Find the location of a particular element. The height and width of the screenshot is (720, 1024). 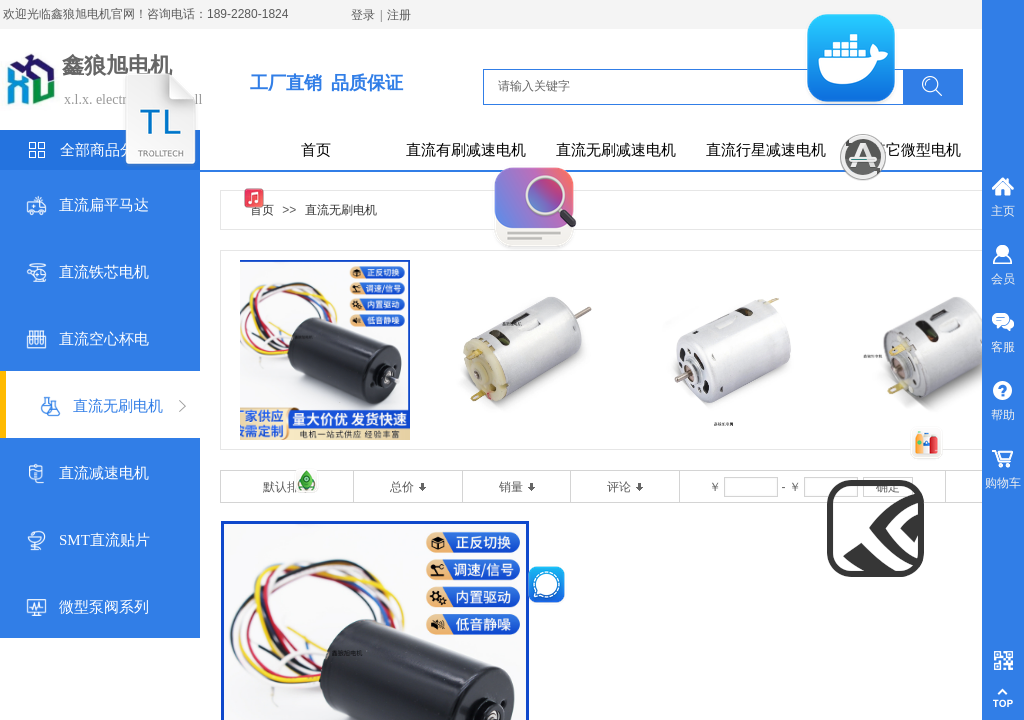

open the gnome music app is located at coordinates (254, 198).